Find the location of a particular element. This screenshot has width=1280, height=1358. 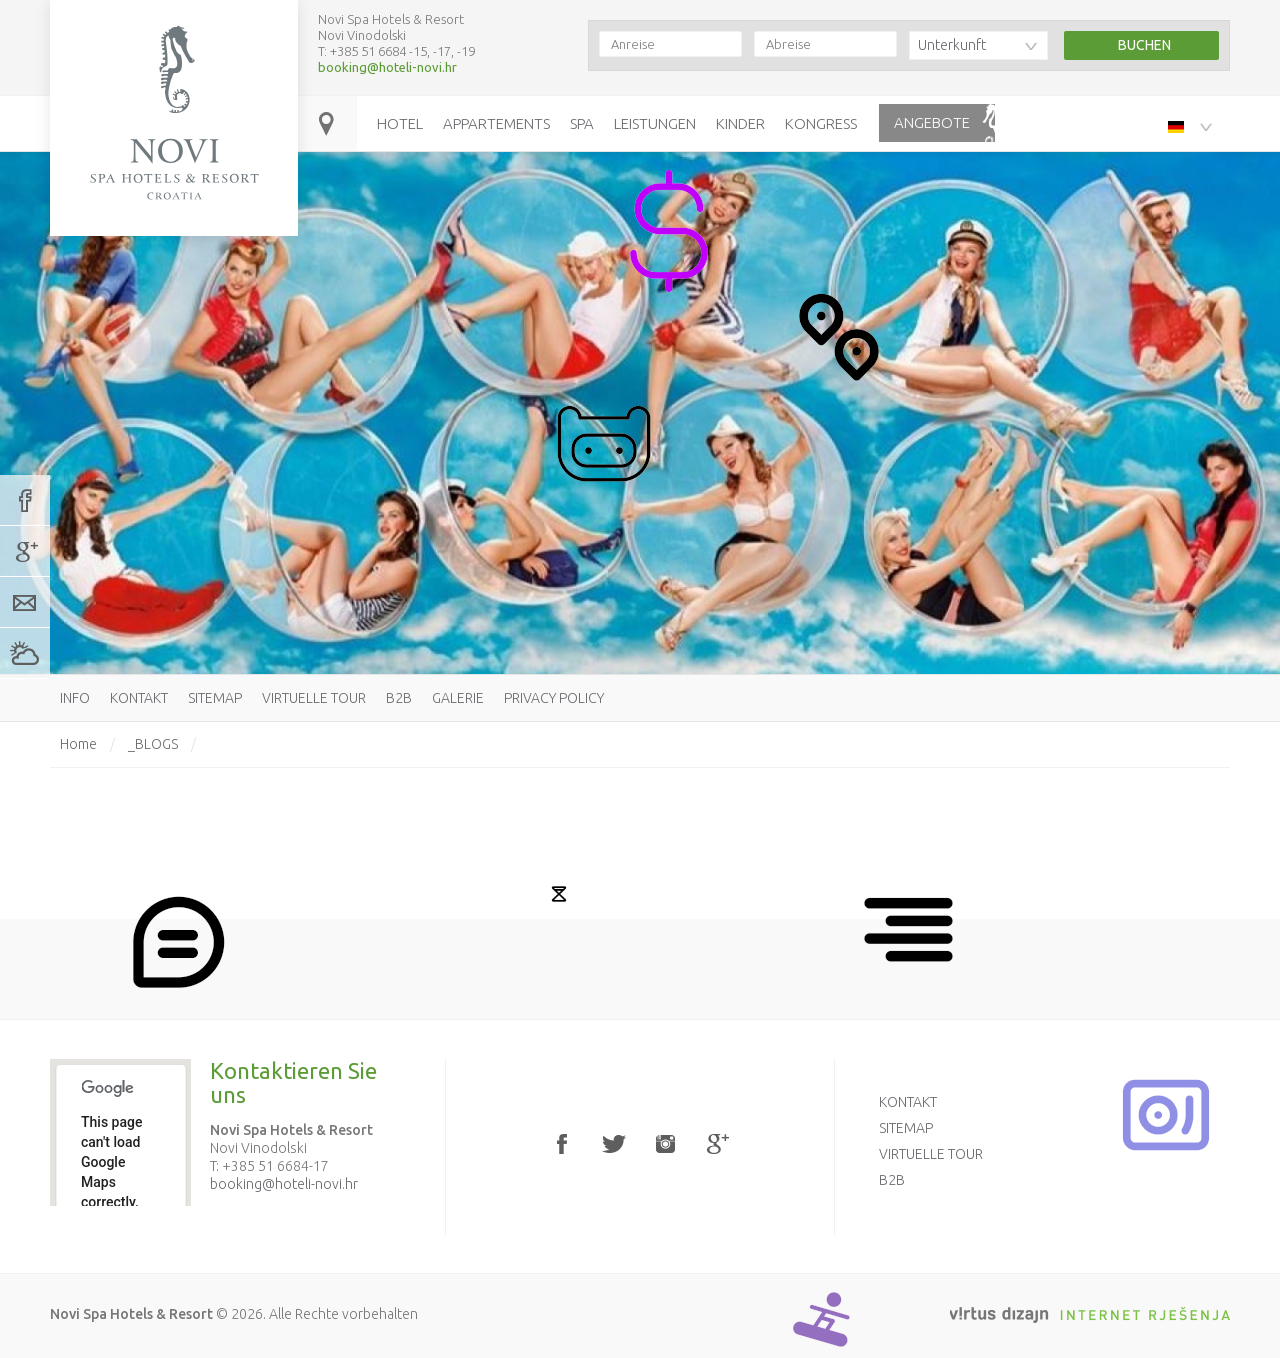

access music or audio player is located at coordinates (1166, 1115).